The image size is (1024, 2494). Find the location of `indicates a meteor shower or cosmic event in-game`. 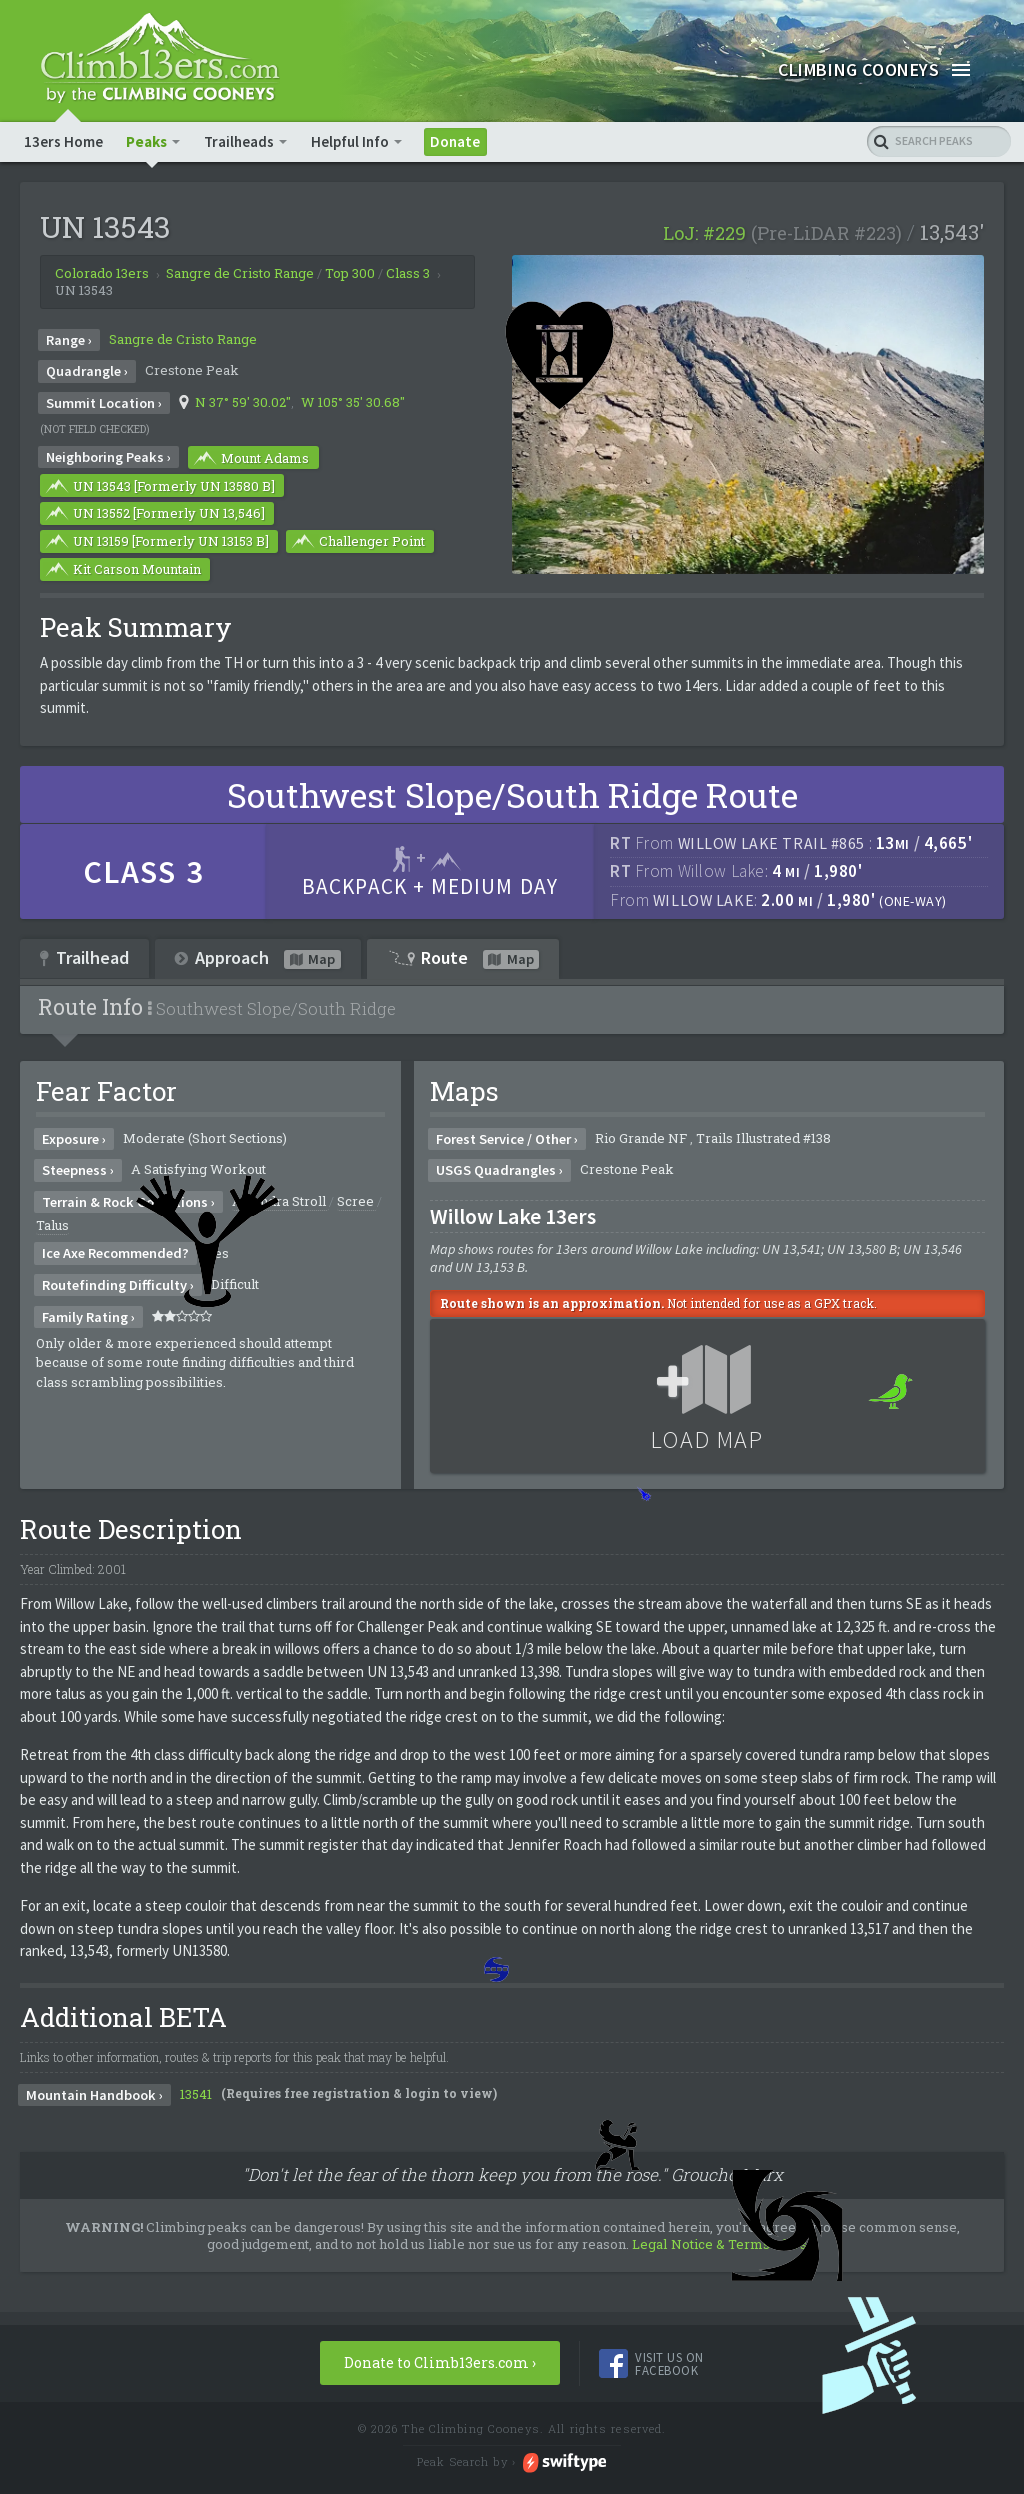

indicates a meteor shower or cosmic event in-game is located at coordinates (644, 1494).